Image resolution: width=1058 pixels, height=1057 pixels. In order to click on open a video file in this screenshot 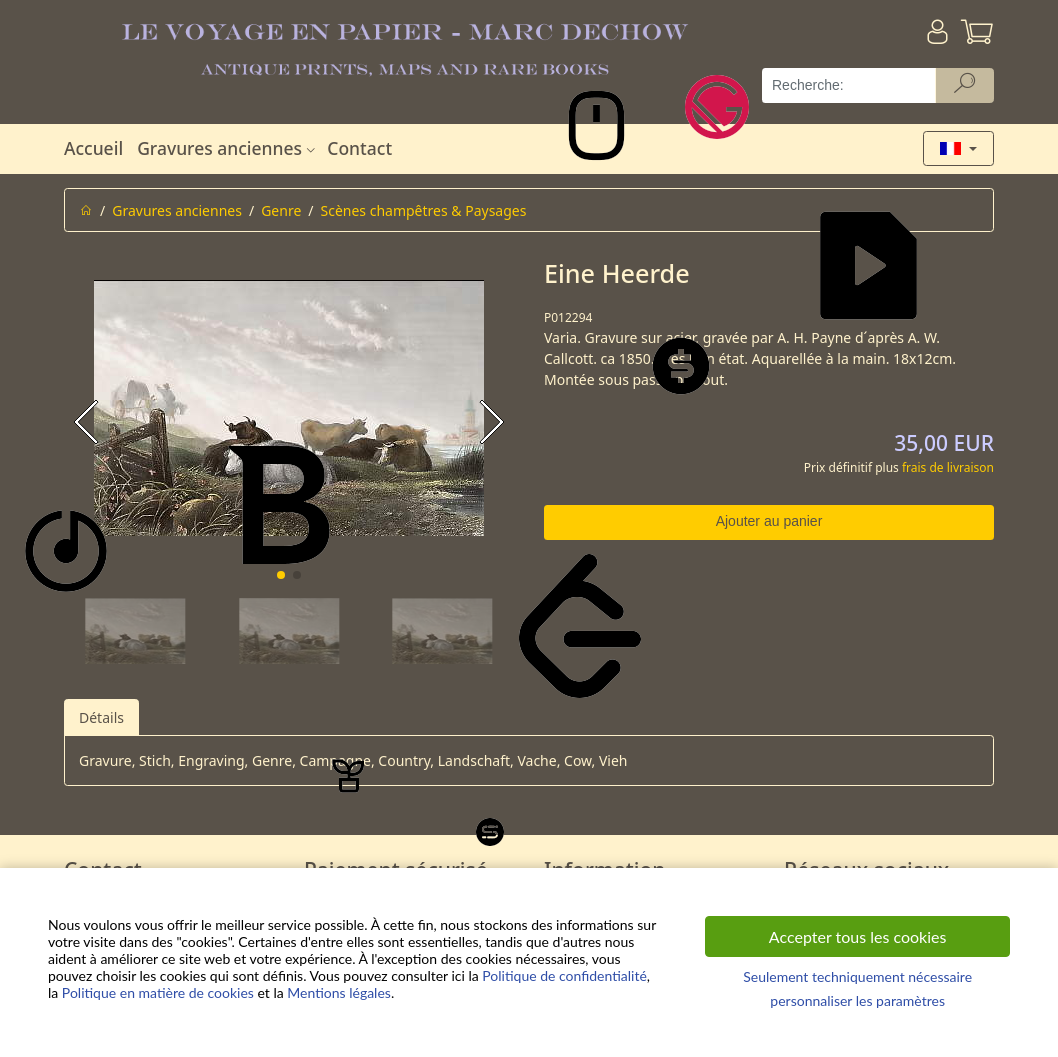, I will do `click(868, 265)`.